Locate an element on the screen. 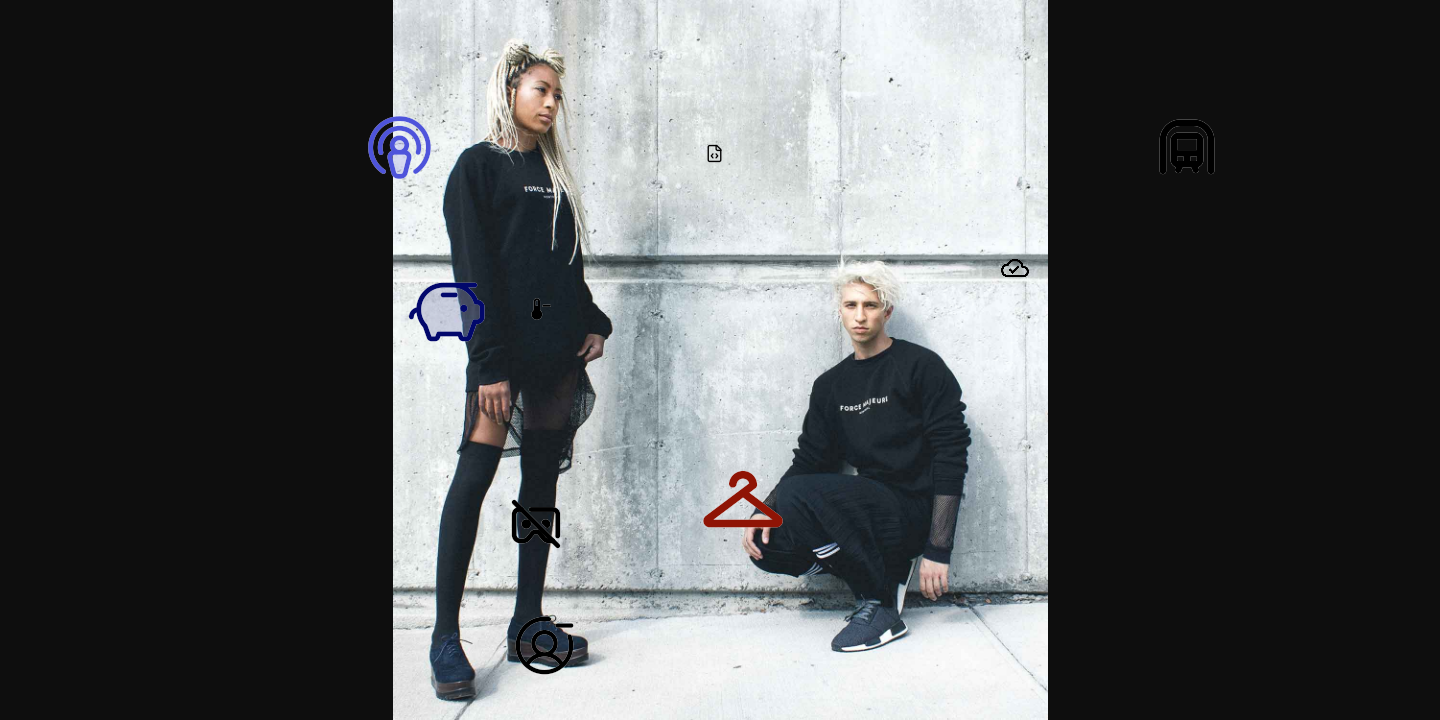 This screenshot has width=1440, height=720. view subway or metro transit options is located at coordinates (1187, 149).